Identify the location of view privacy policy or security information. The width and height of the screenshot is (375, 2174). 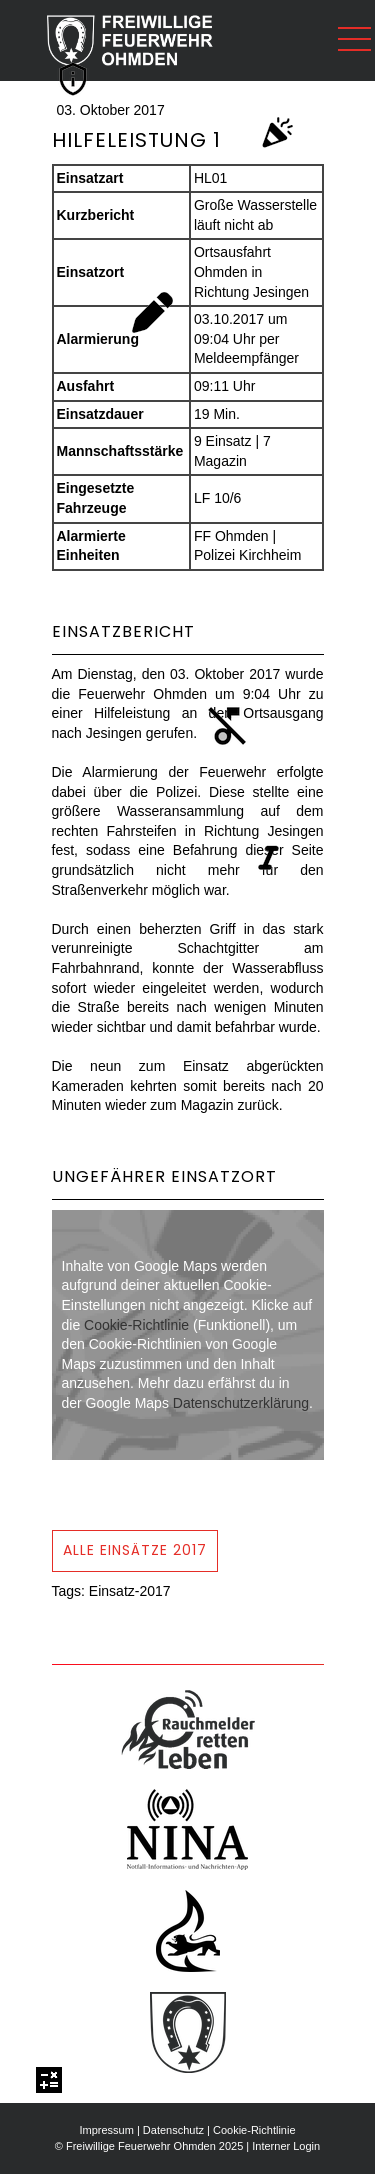
(73, 79).